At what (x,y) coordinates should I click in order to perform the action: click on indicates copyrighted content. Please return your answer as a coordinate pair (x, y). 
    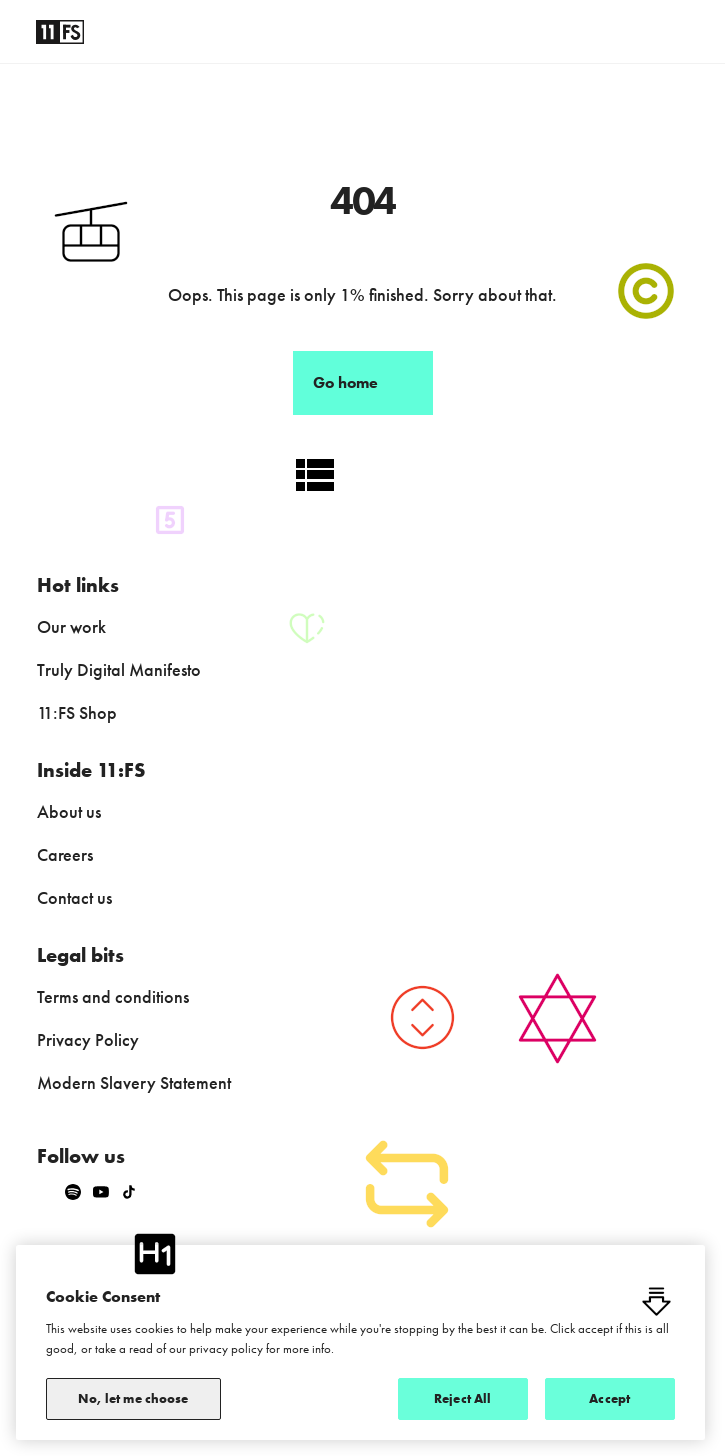
    Looking at the image, I should click on (646, 291).